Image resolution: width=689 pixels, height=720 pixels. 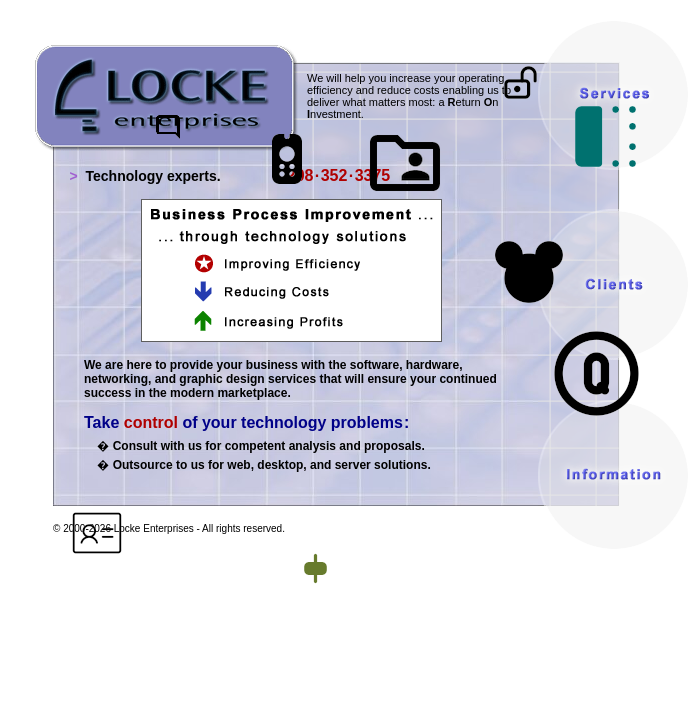 What do you see at coordinates (605, 136) in the screenshot?
I see `align content to the left` at bounding box center [605, 136].